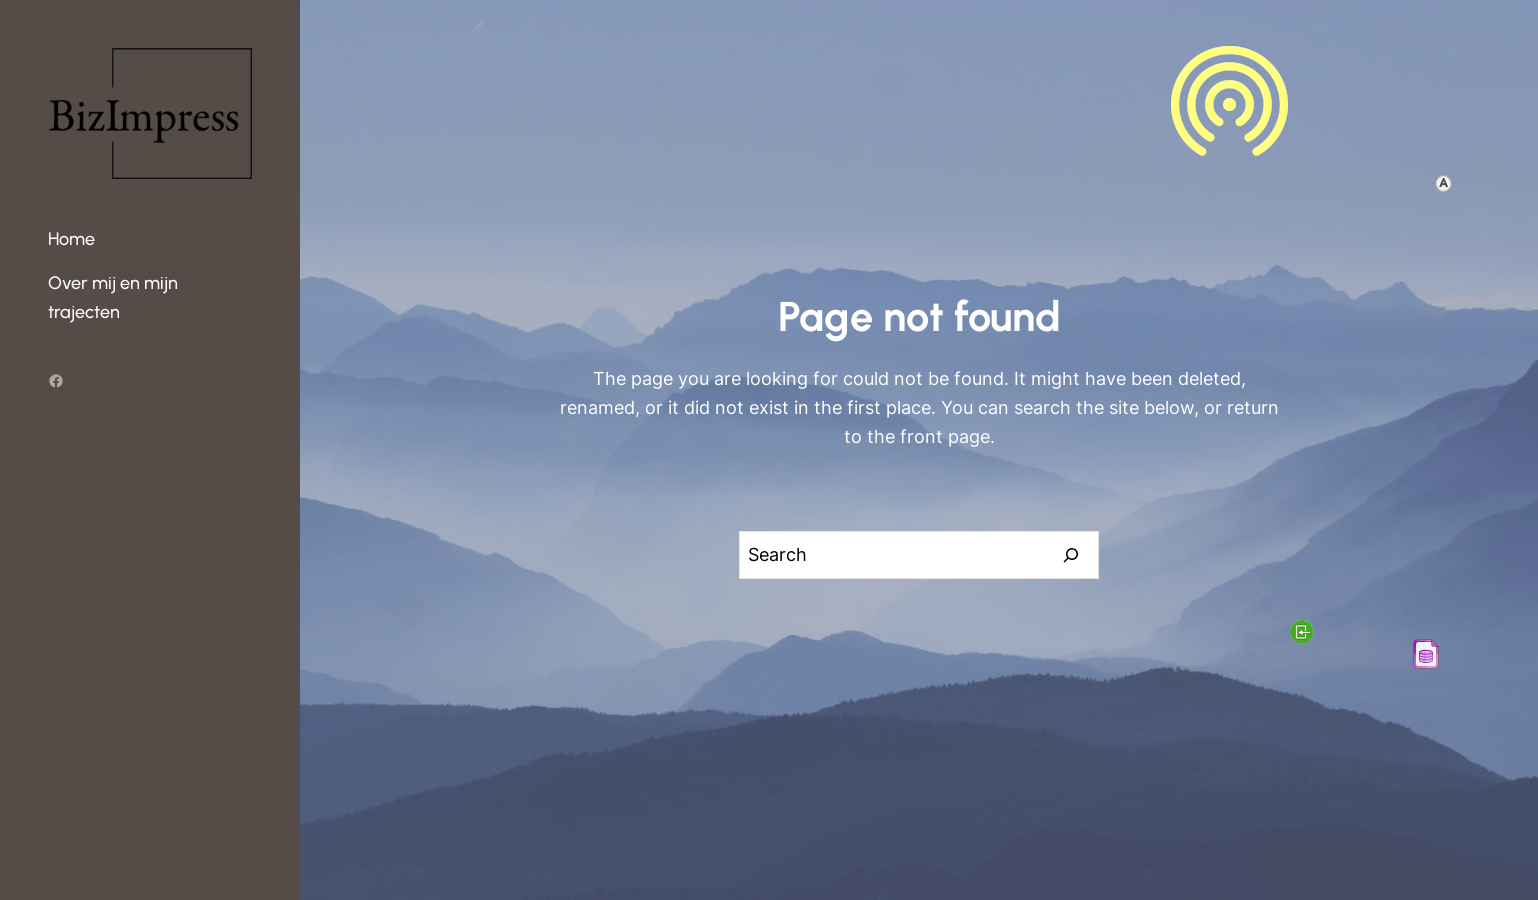 Image resolution: width=1538 pixels, height=900 pixels. Describe the element at coordinates (1444, 184) in the screenshot. I see `search for text or content` at that location.